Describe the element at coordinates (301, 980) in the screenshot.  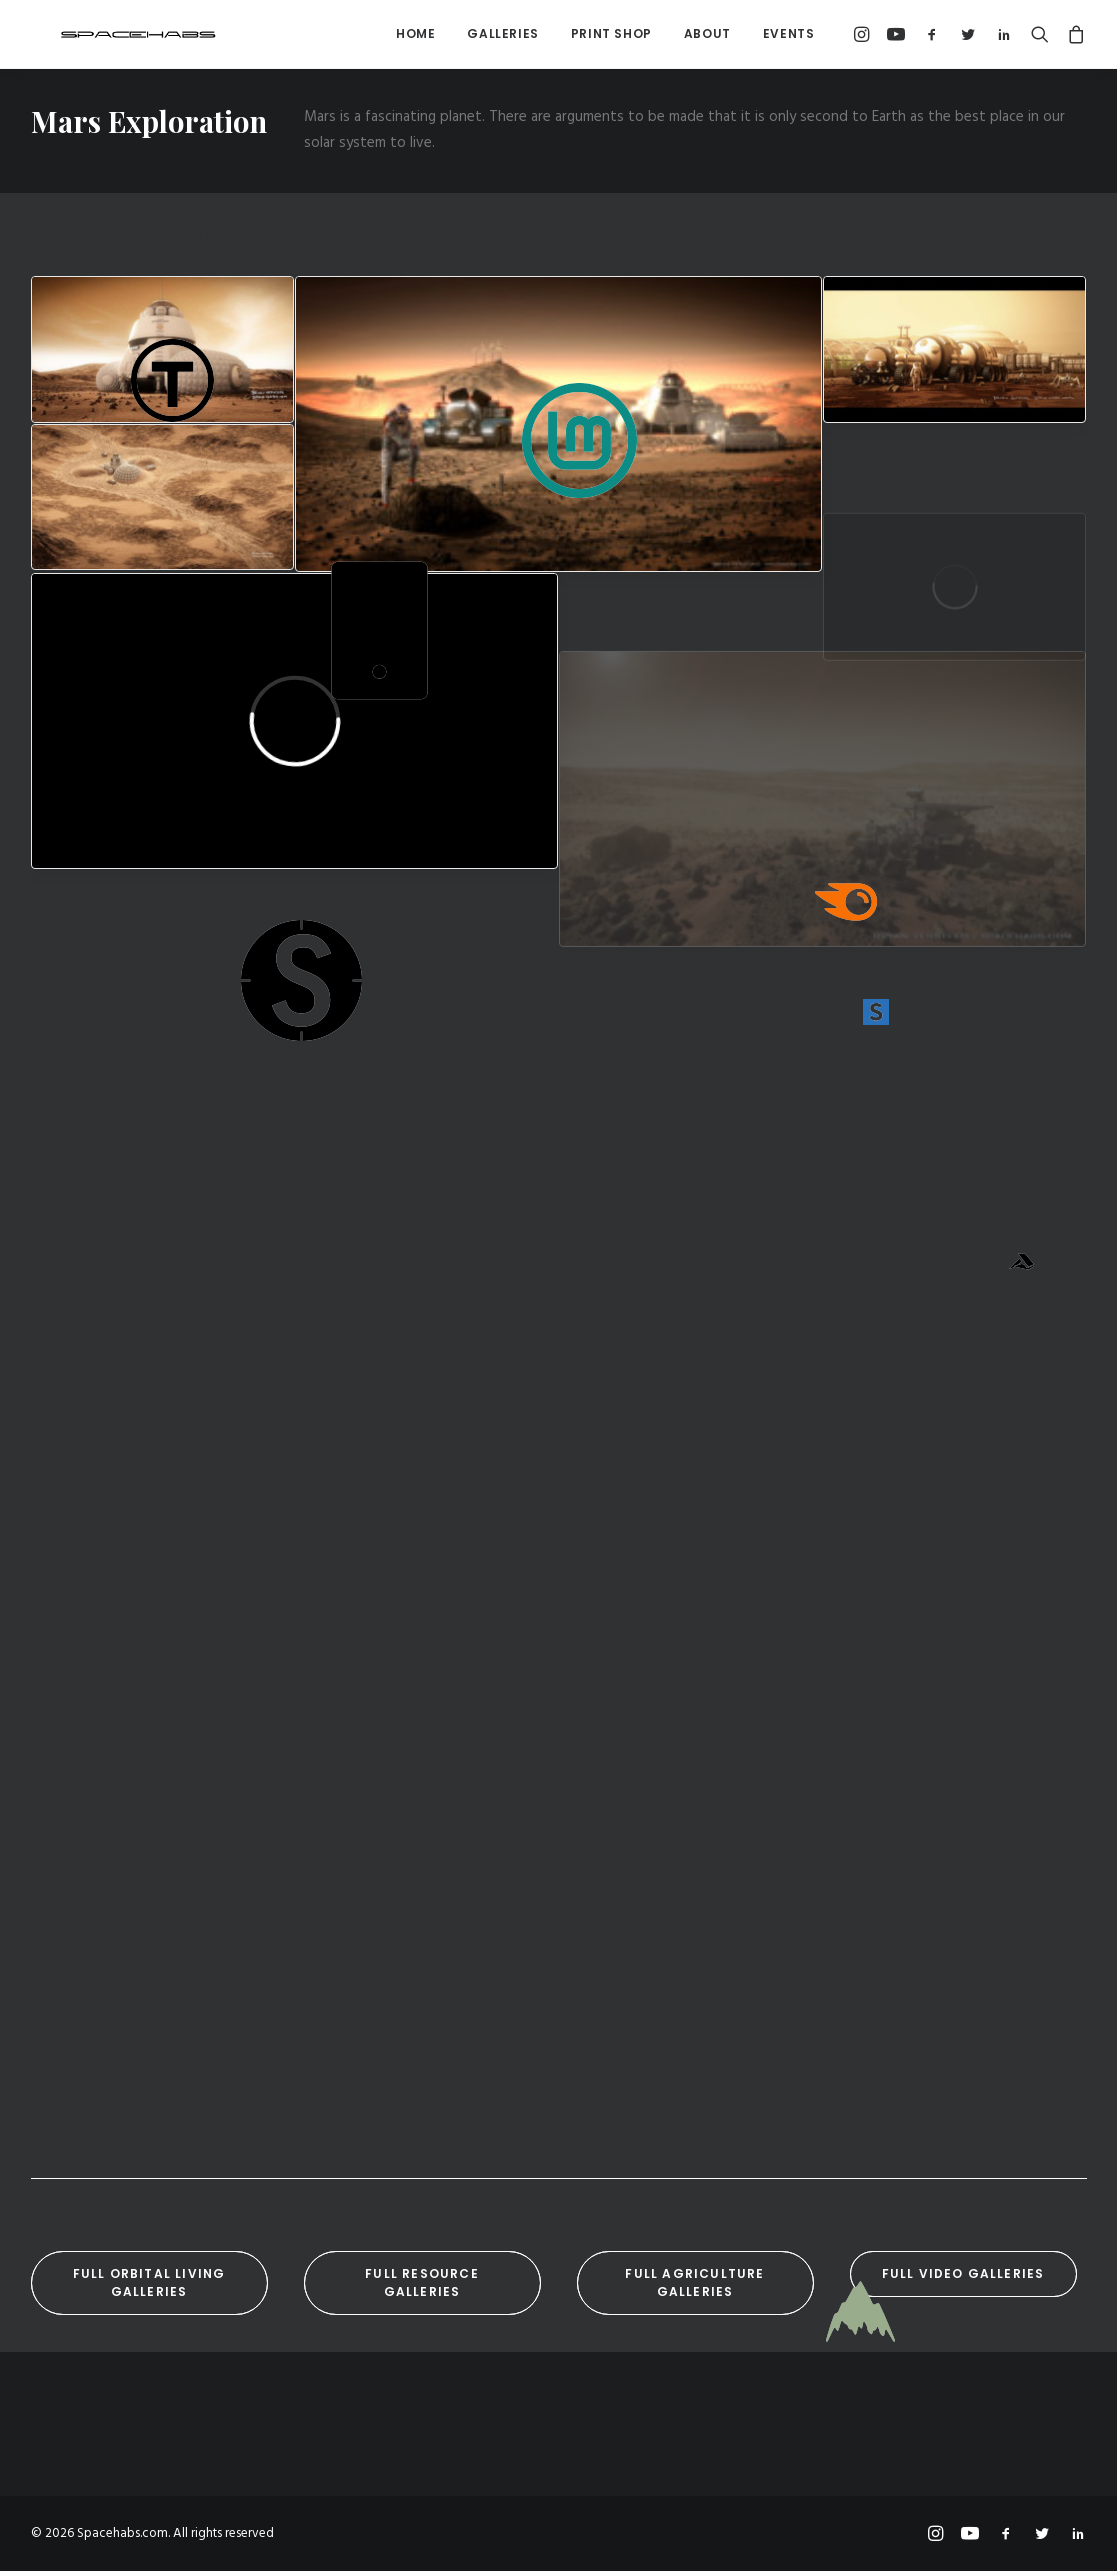
I see `visit Stryker Corporation website` at that location.